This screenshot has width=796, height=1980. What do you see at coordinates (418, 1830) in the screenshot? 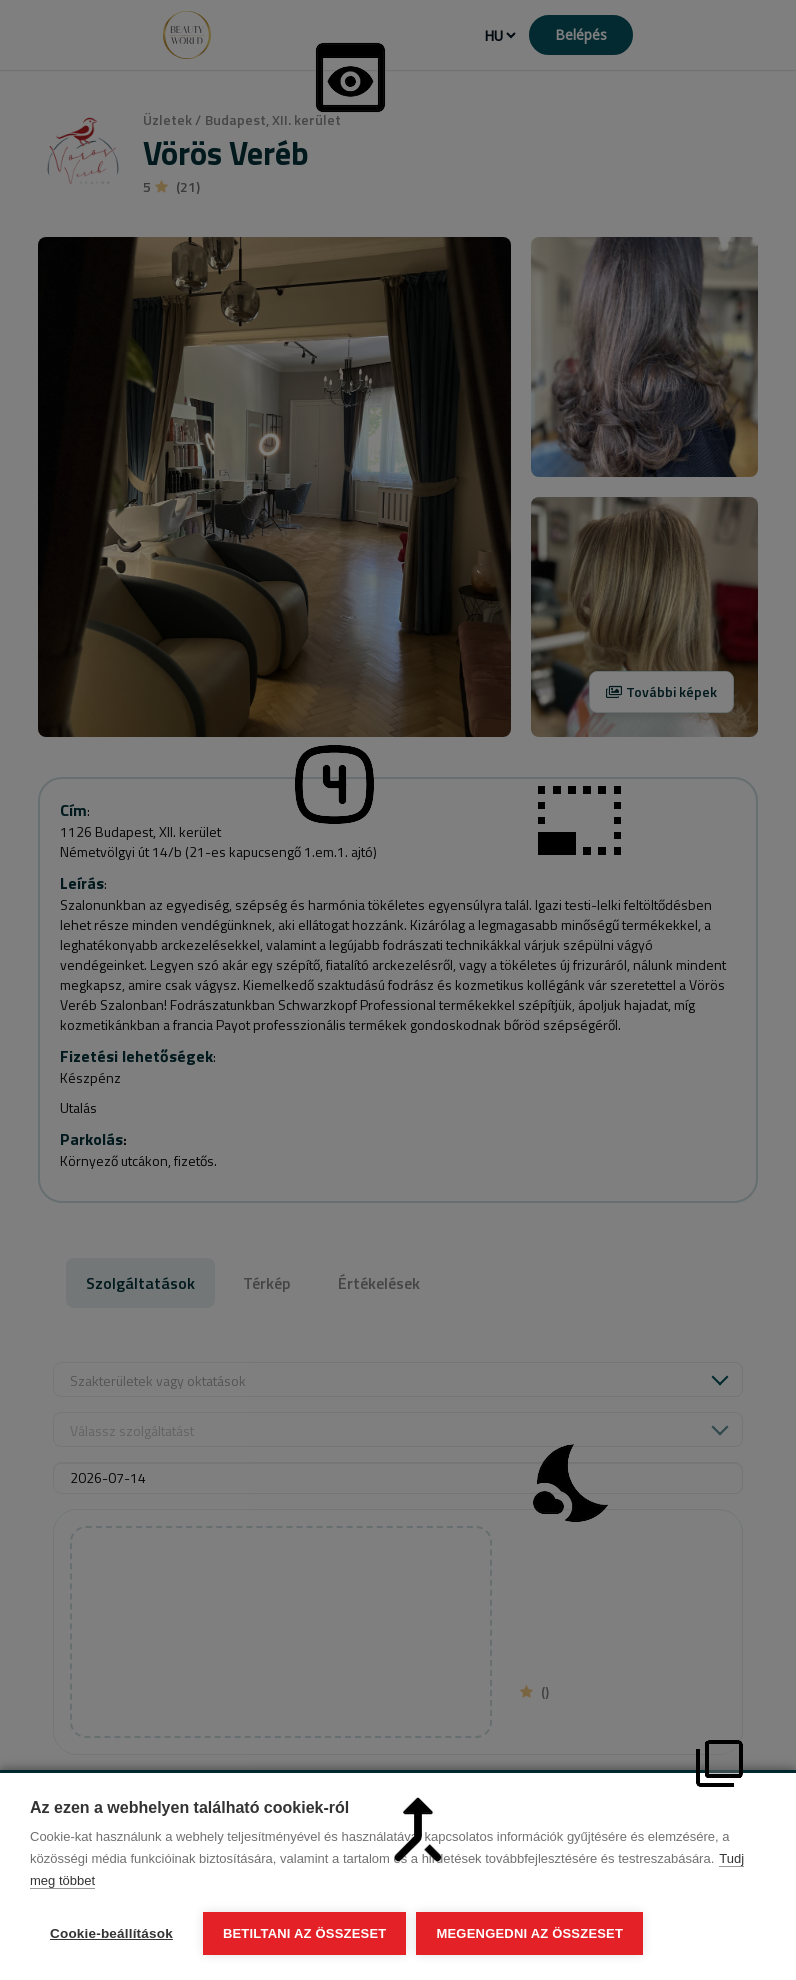
I see `merge branches or items together` at bounding box center [418, 1830].